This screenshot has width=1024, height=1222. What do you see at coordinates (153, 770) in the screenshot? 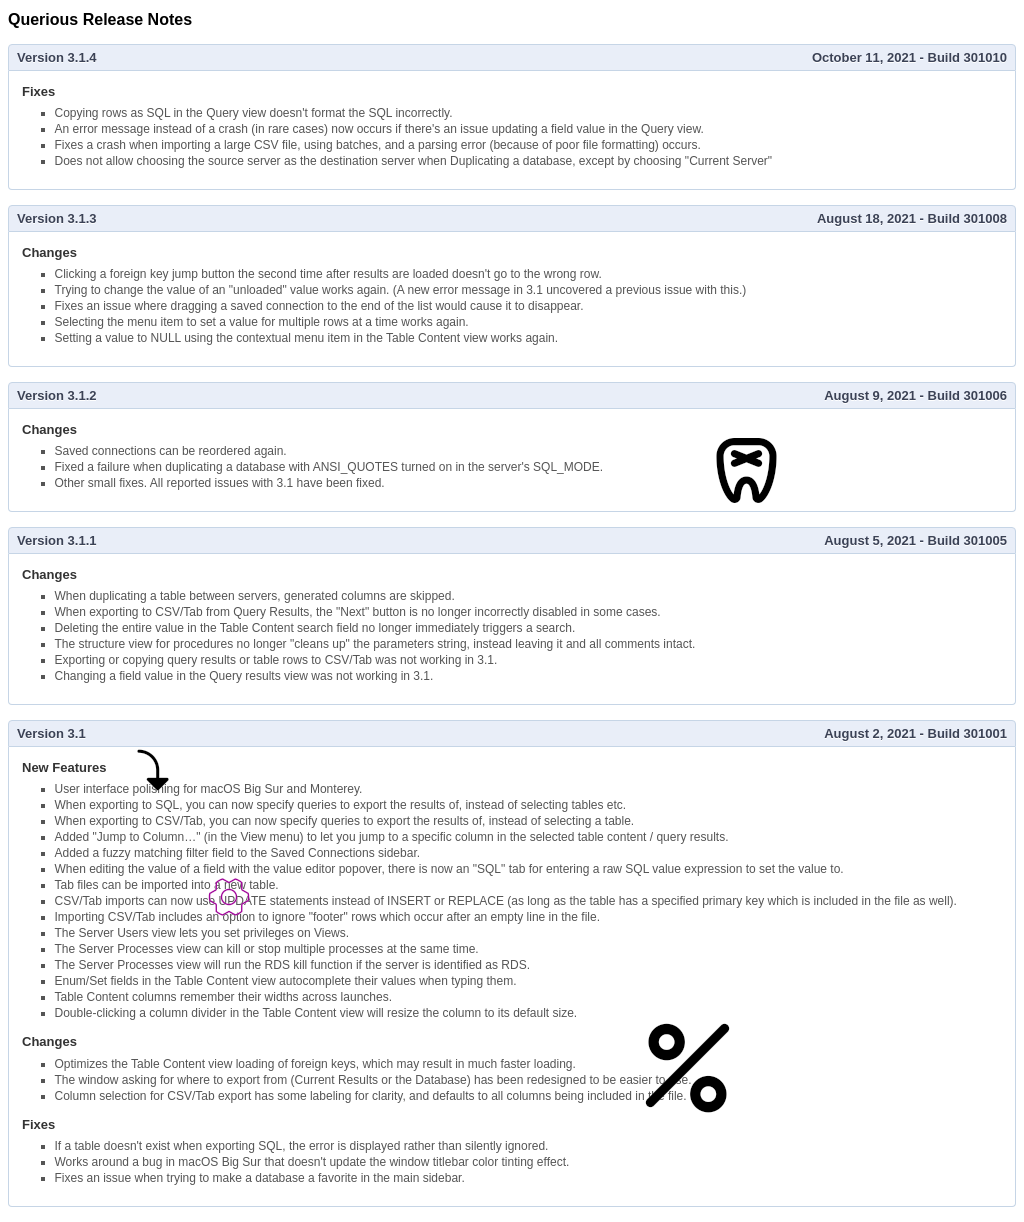
I see `navigate to the next item below` at bounding box center [153, 770].